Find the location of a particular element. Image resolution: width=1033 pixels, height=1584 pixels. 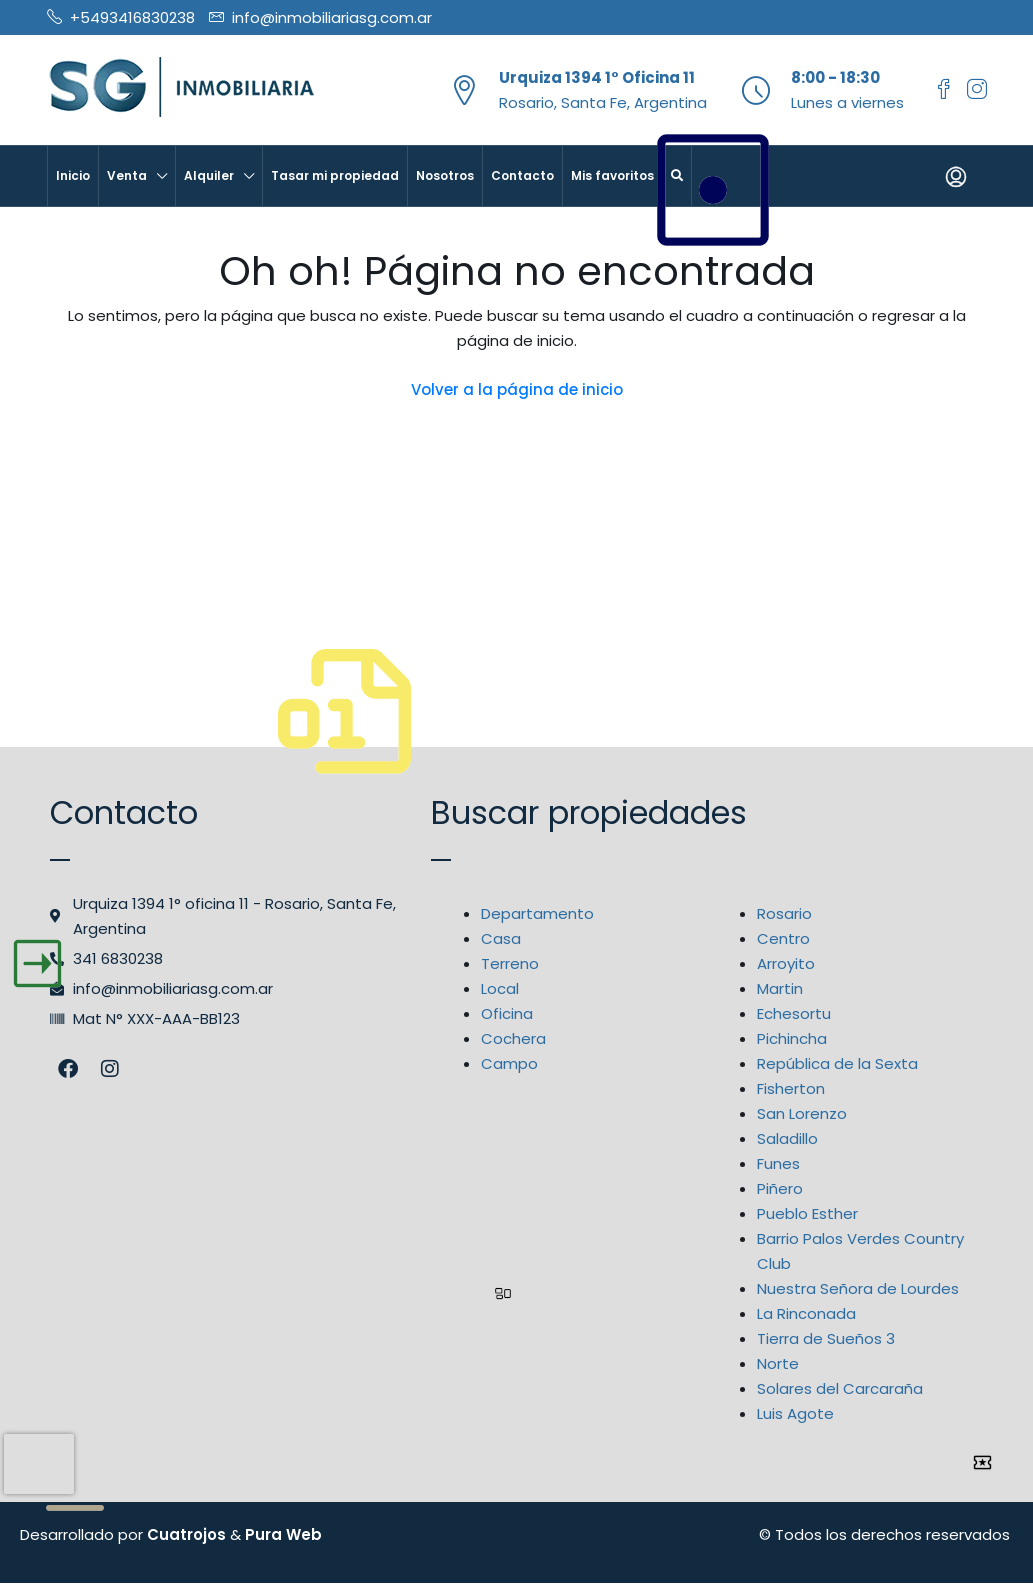

view local events or entertainment is located at coordinates (982, 1462).